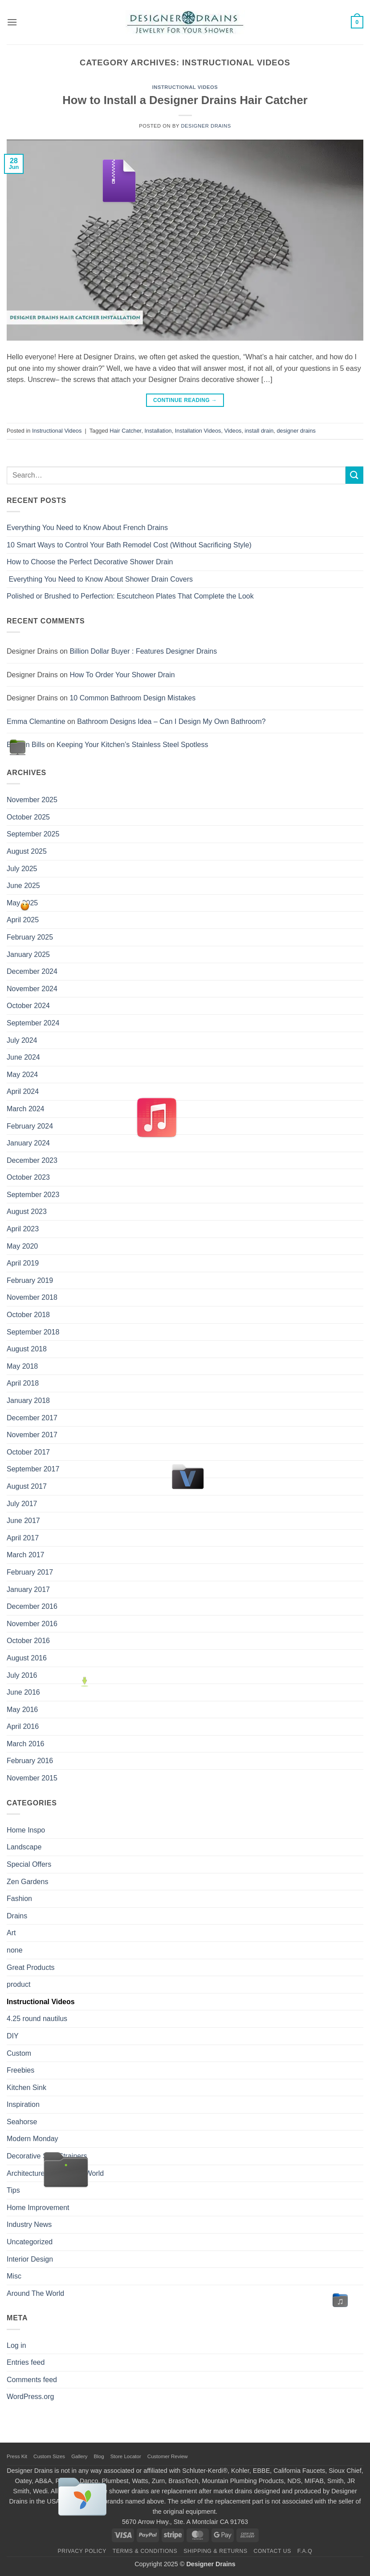 The image size is (370, 2576). I want to click on open the music player app, so click(157, 1117).